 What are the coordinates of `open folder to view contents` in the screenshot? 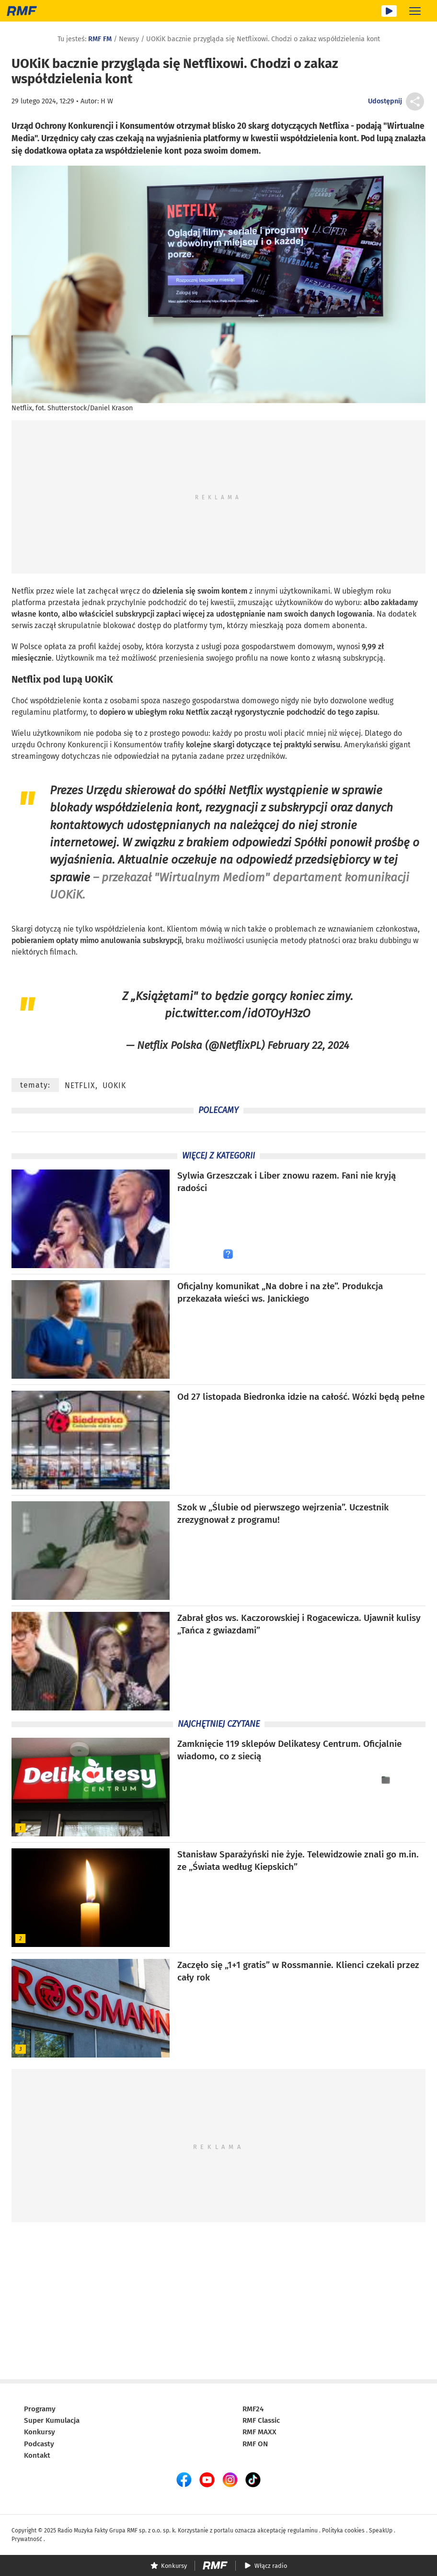 It's located at (386, 1780).